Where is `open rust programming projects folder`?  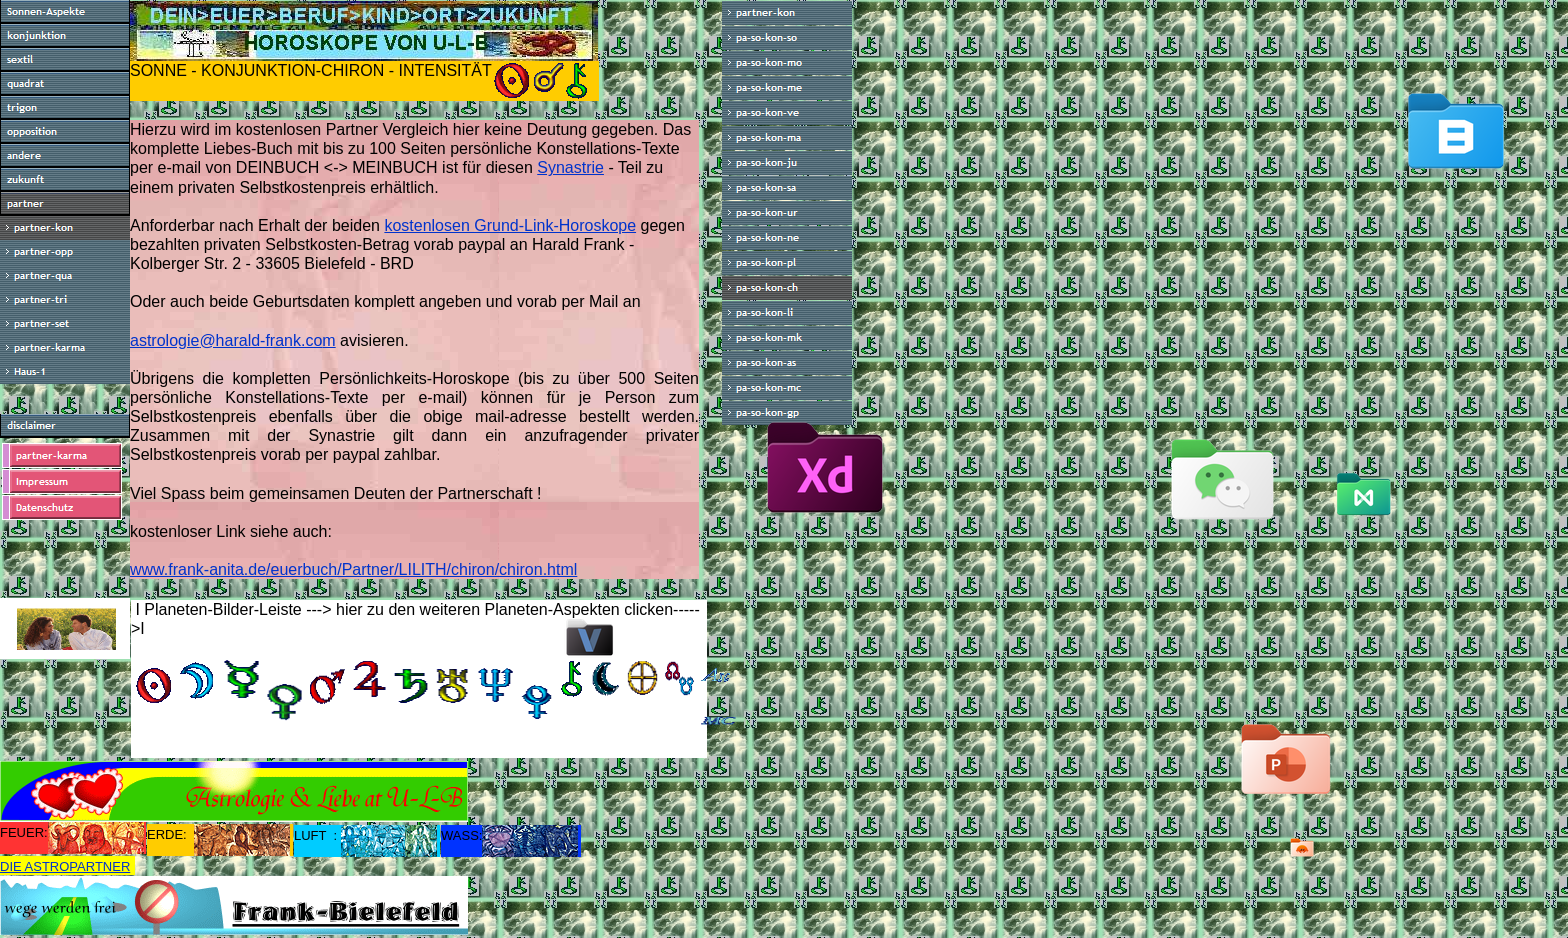
open rust programming projects folder is located at coordinates (1302, 848).